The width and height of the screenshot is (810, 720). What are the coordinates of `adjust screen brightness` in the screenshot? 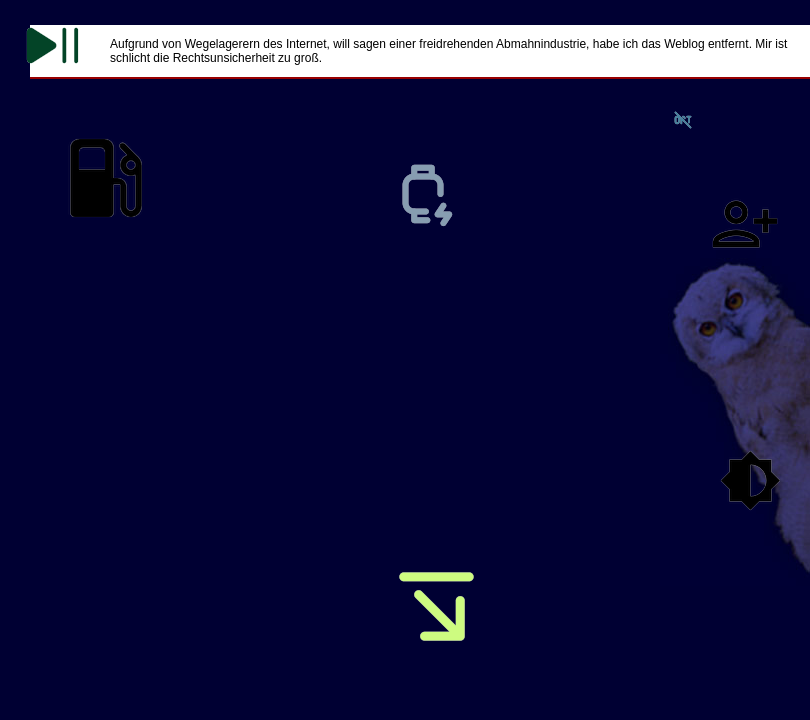 It's located at (750, 480).